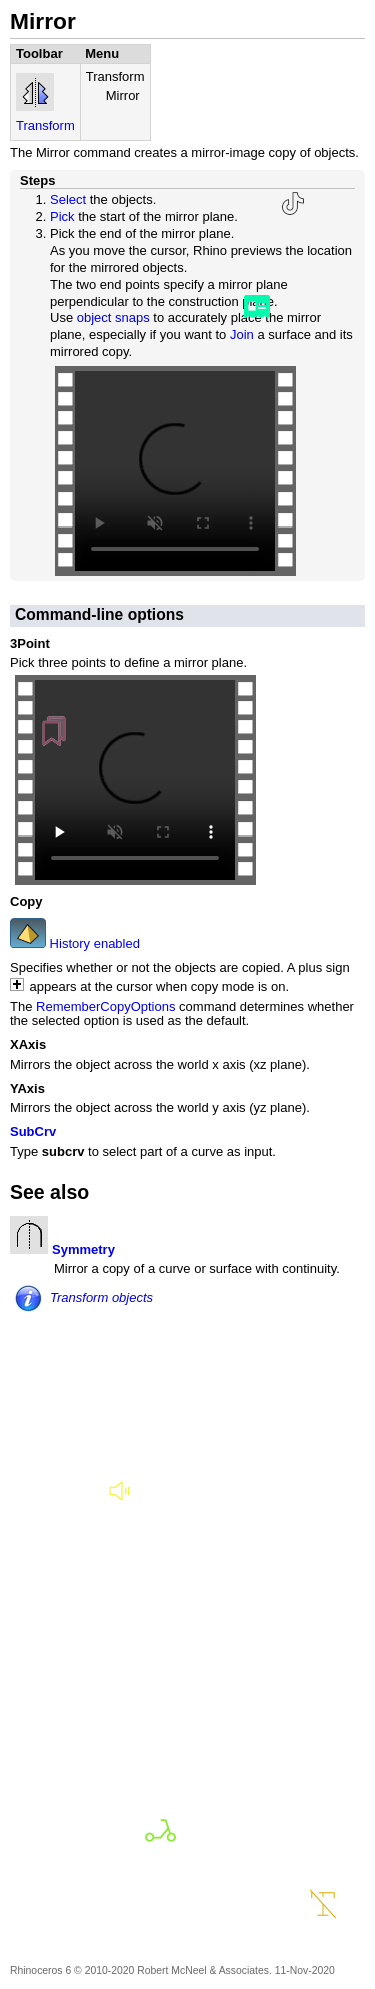 The width and height of the screenshot is (375, 1989). Describe the element at coordinates (54, 731) in the screenshot. I see `view your bookmarked items` at that location.